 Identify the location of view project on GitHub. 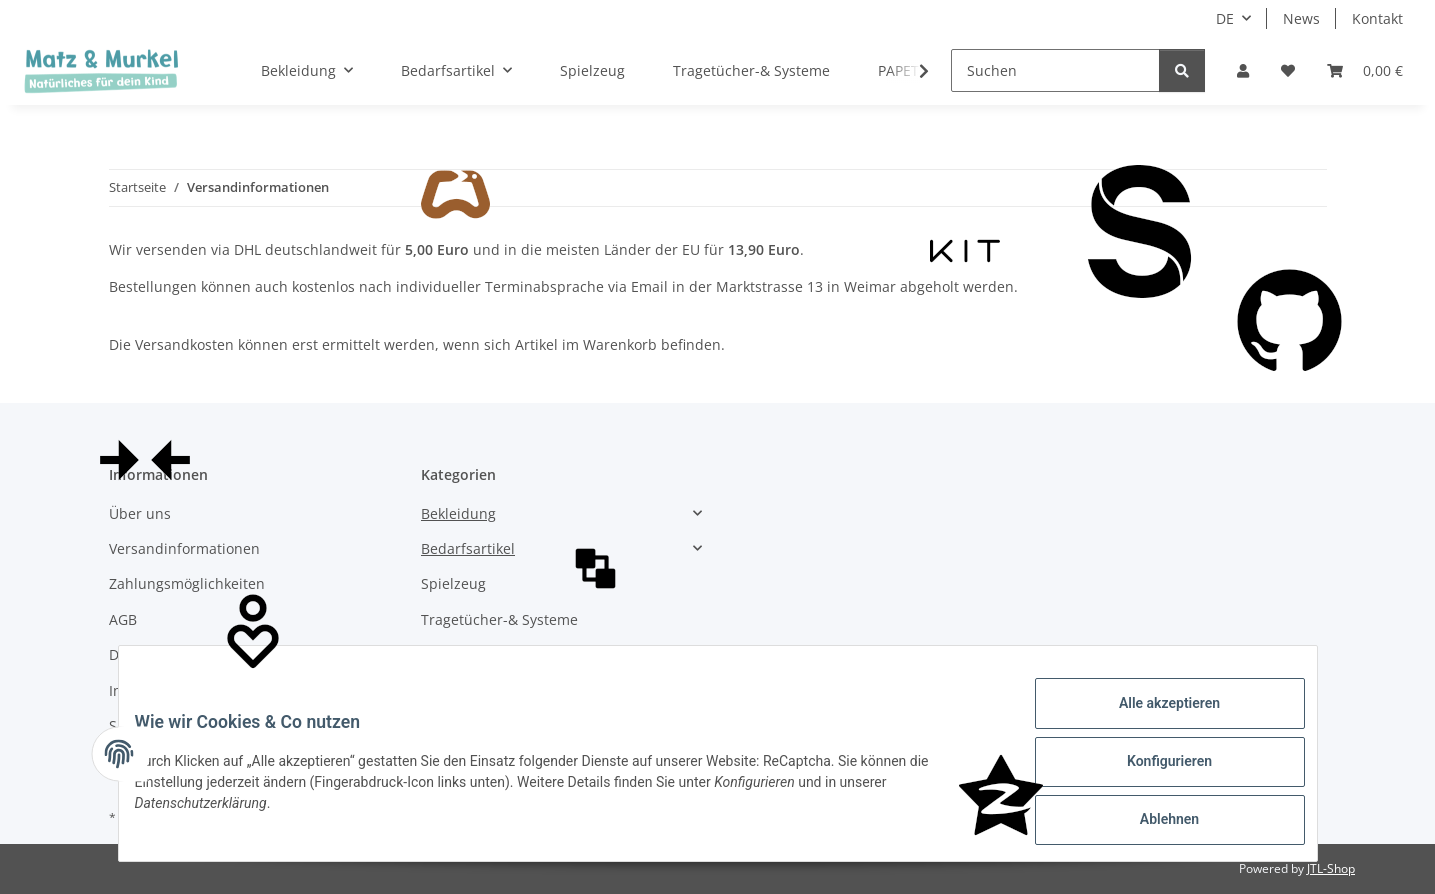
(1289, 321).